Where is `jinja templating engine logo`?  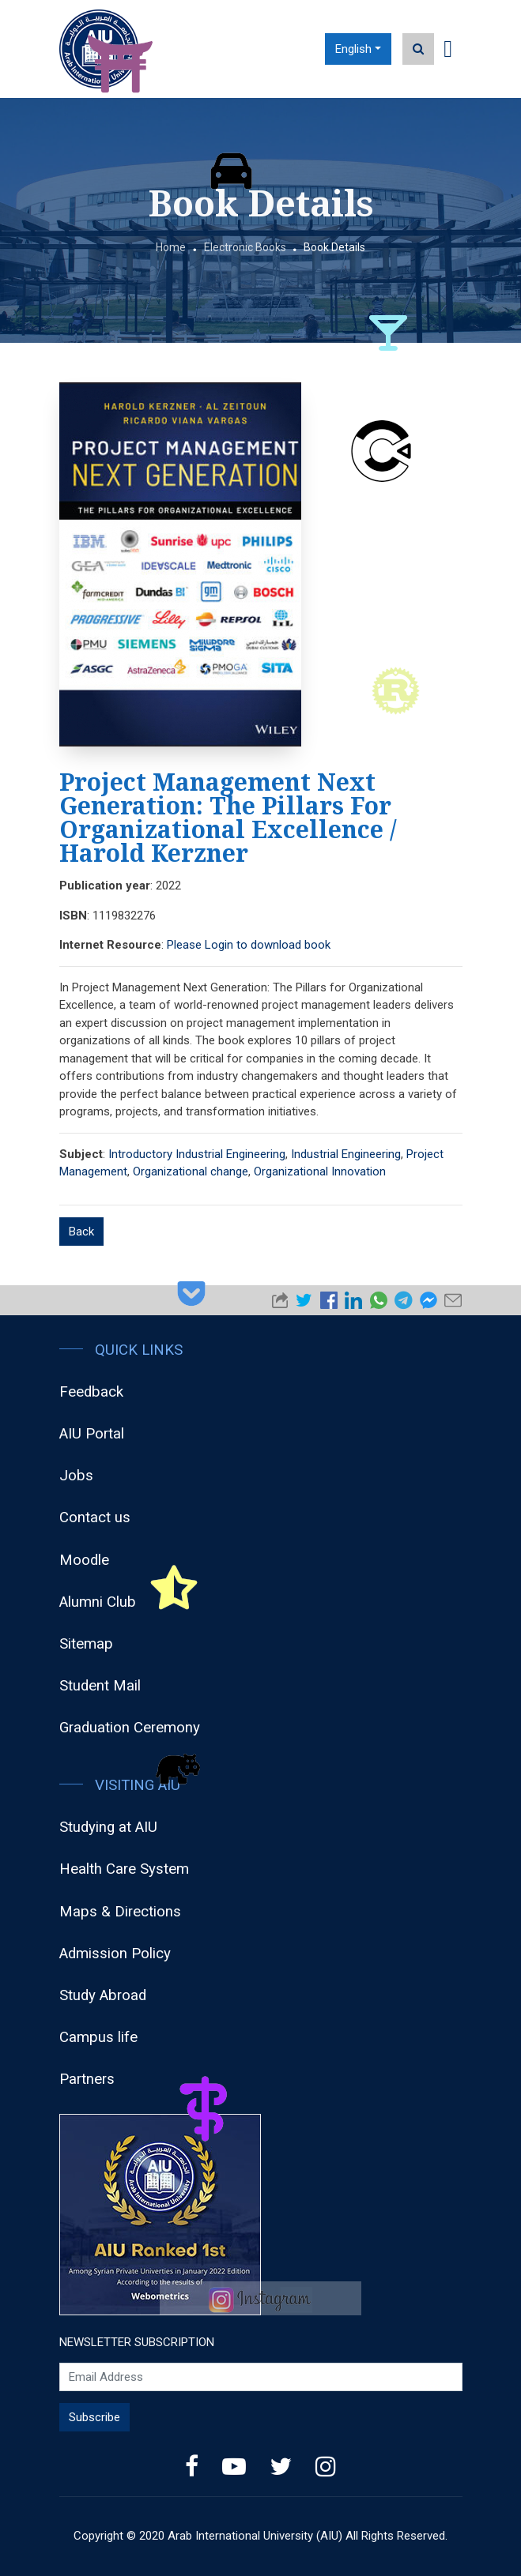 jinja templating engine logo is located at coordinates (120, 64).